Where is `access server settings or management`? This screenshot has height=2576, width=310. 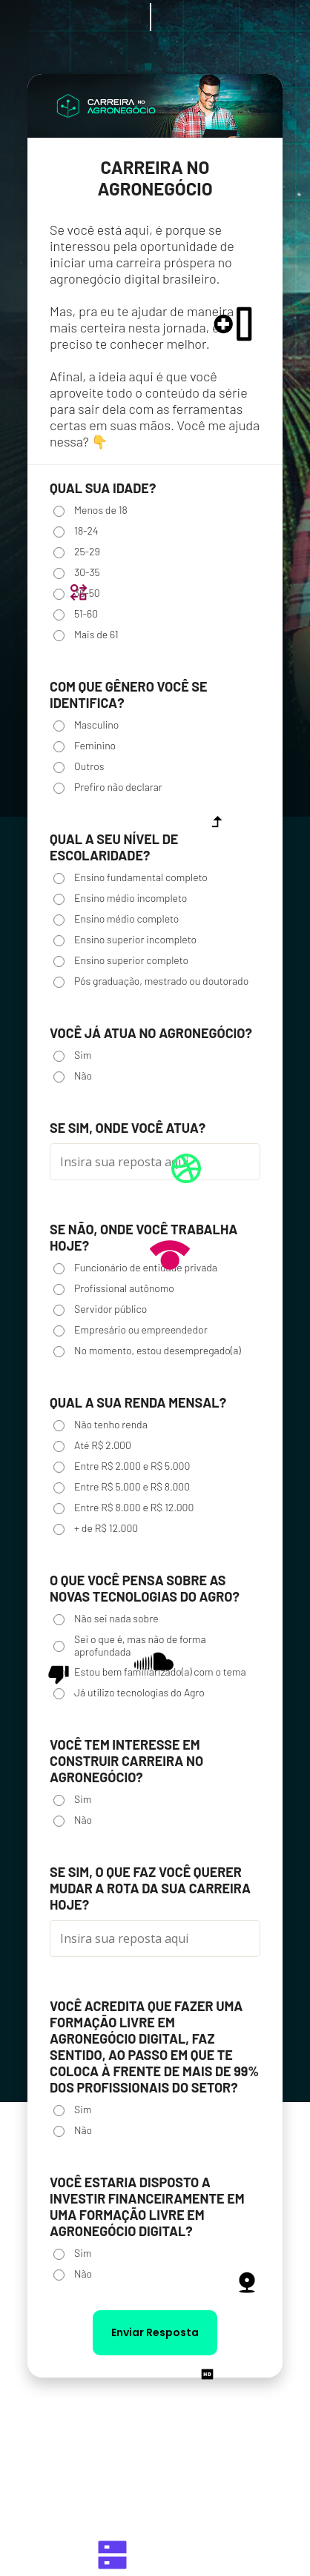
access server settings or management is located at coordinates (112, 2555).